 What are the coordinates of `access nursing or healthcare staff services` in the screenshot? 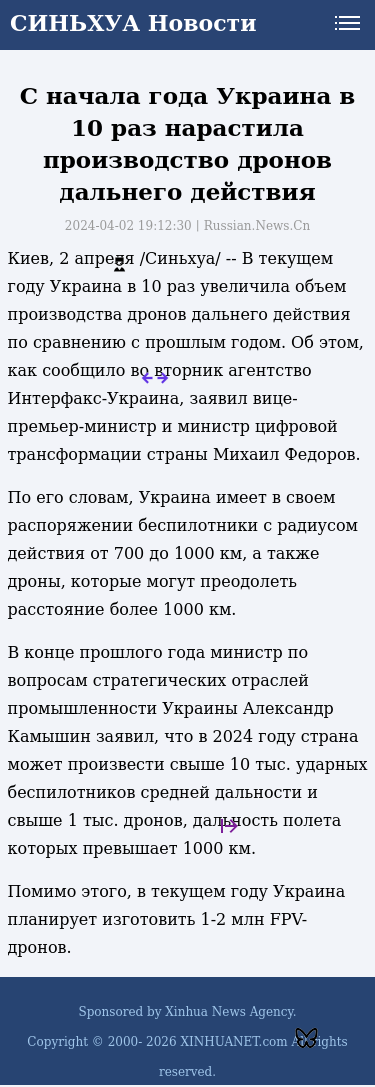 It's located at (119, 264).